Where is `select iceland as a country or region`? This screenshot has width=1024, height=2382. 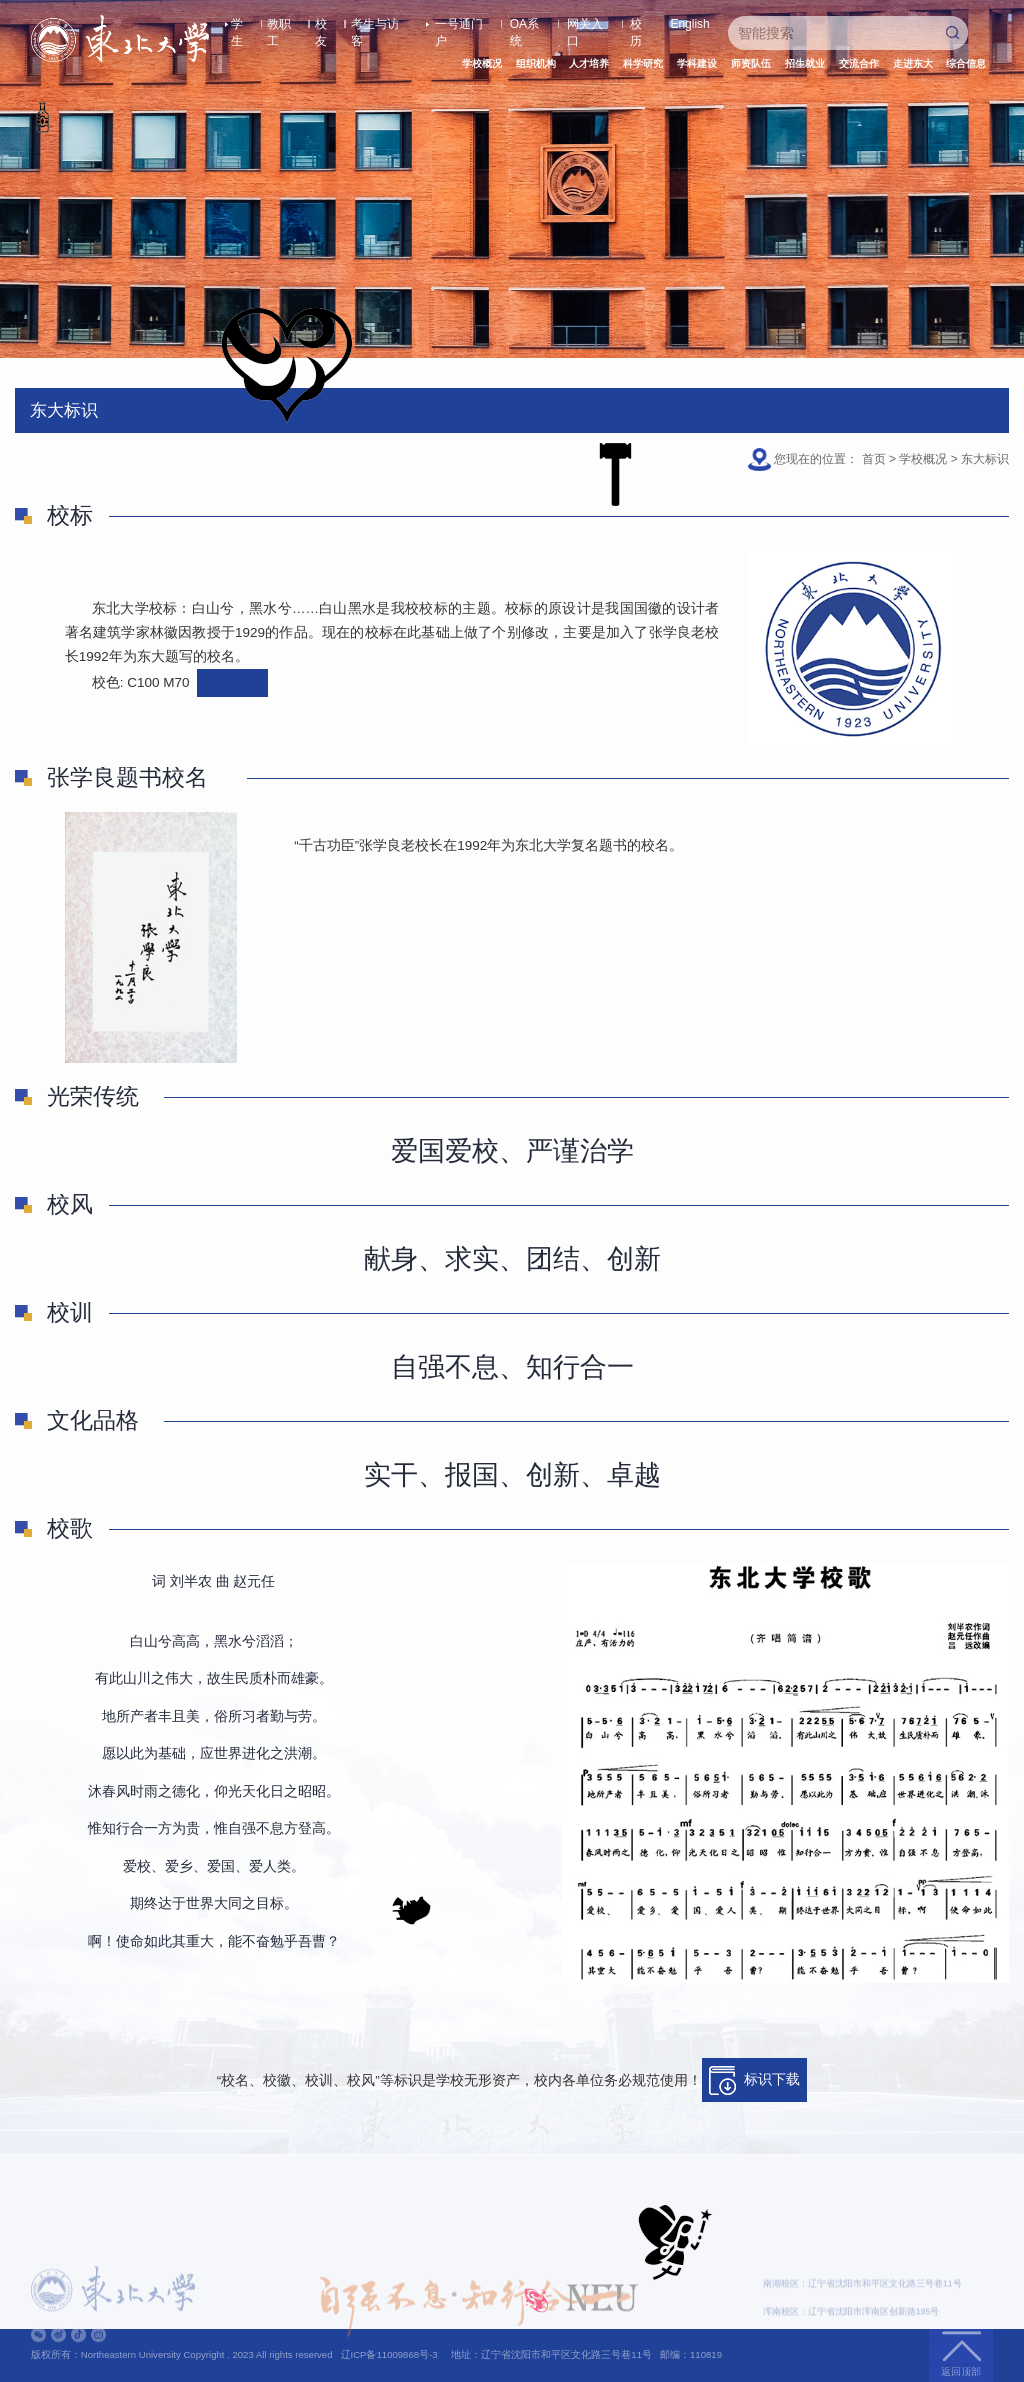 select iceland as a country or region is located at coordinates (411, 1910).